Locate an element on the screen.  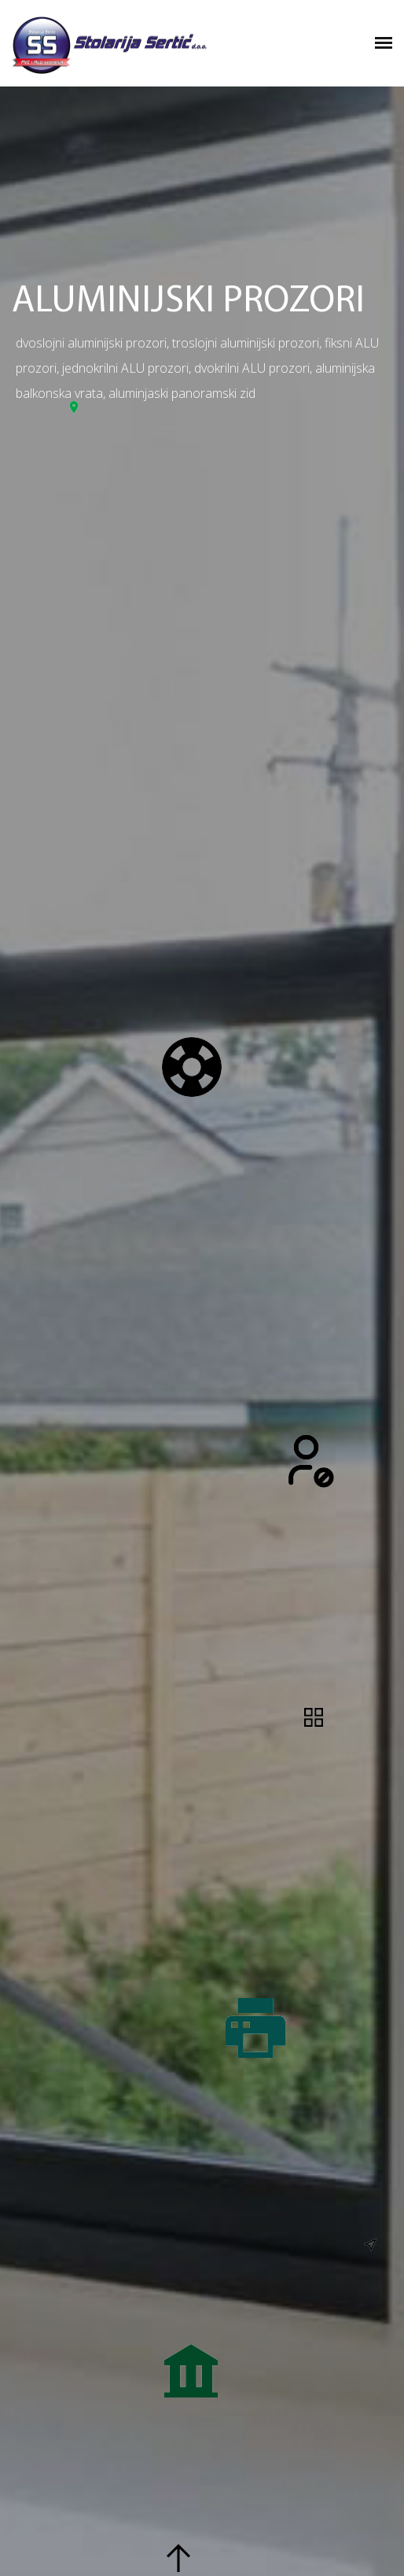
view current location on map is located at coordinates (74, 407).